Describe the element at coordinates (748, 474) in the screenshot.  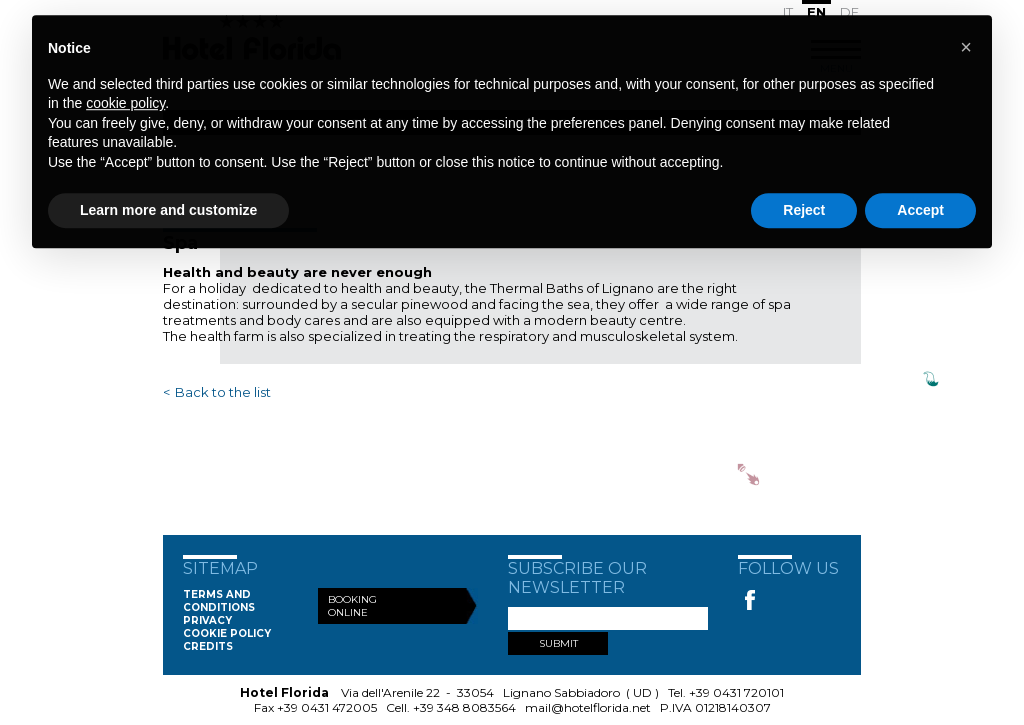
I see `fire projectile or launch attack` at that location.